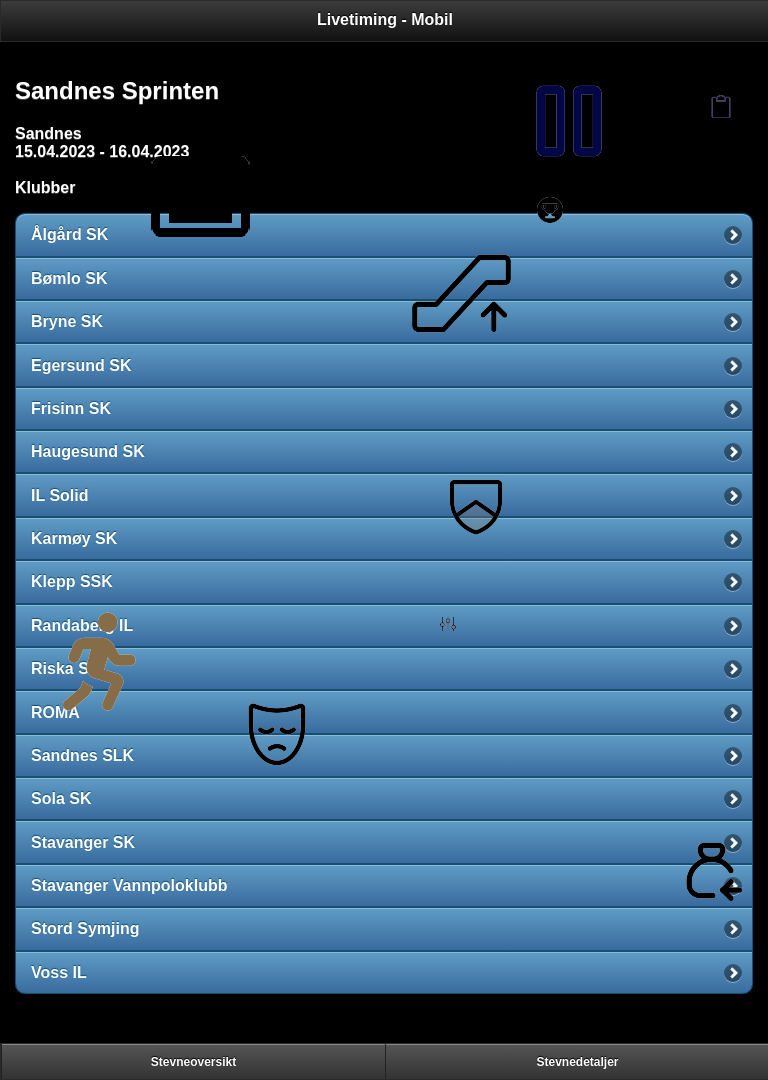 The image size is (768, 1080). I want to click on pause media playback, so click(569, 121).